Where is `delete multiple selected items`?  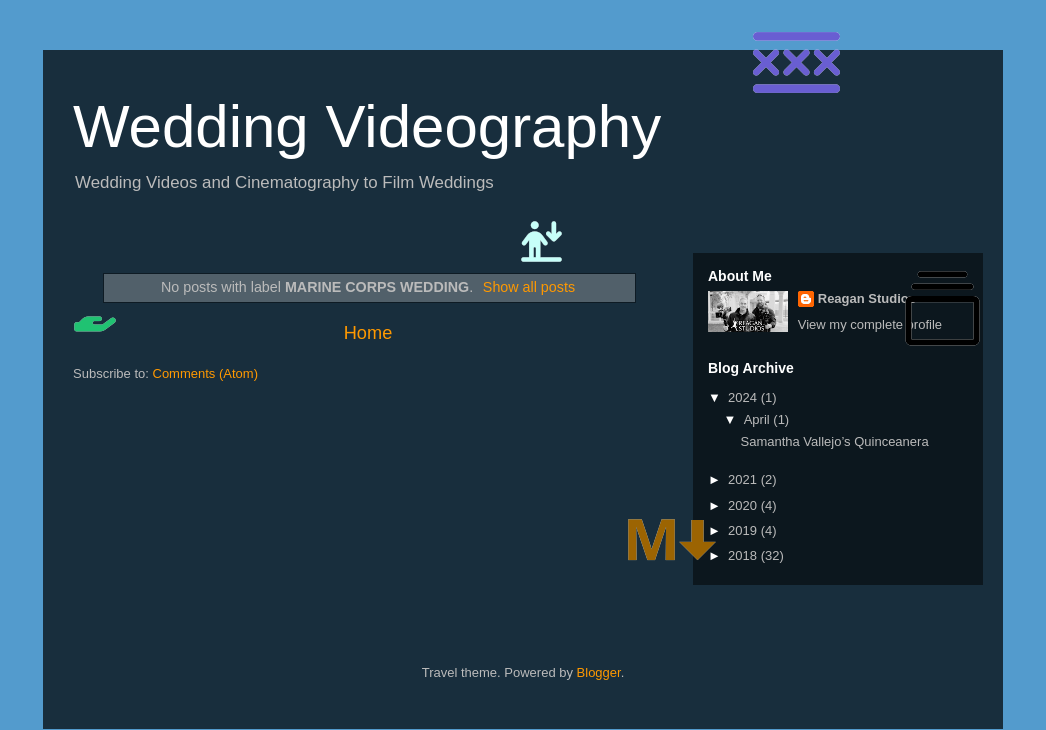
delete multiple selected items is located at coordinates (796, 62).